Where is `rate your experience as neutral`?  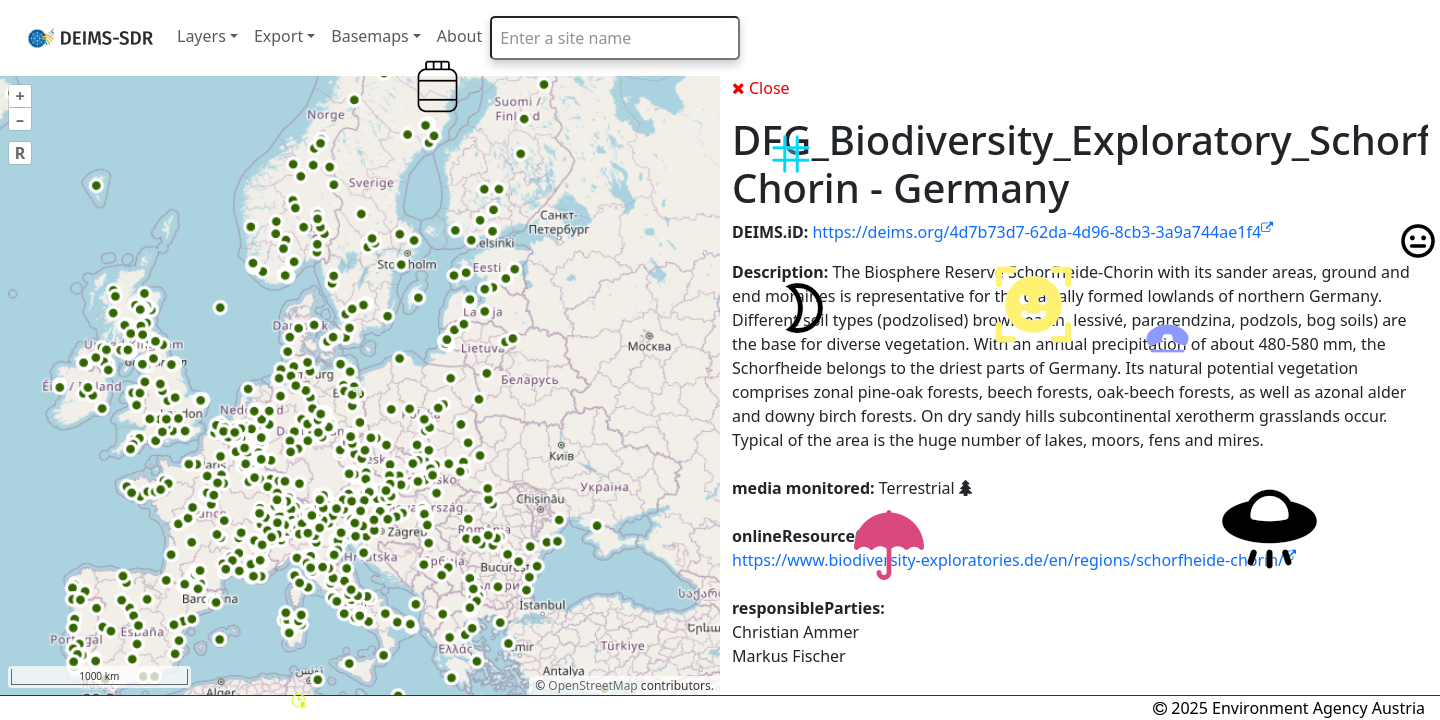
rate your experience as neutral is located at coordinates (1418, 241).